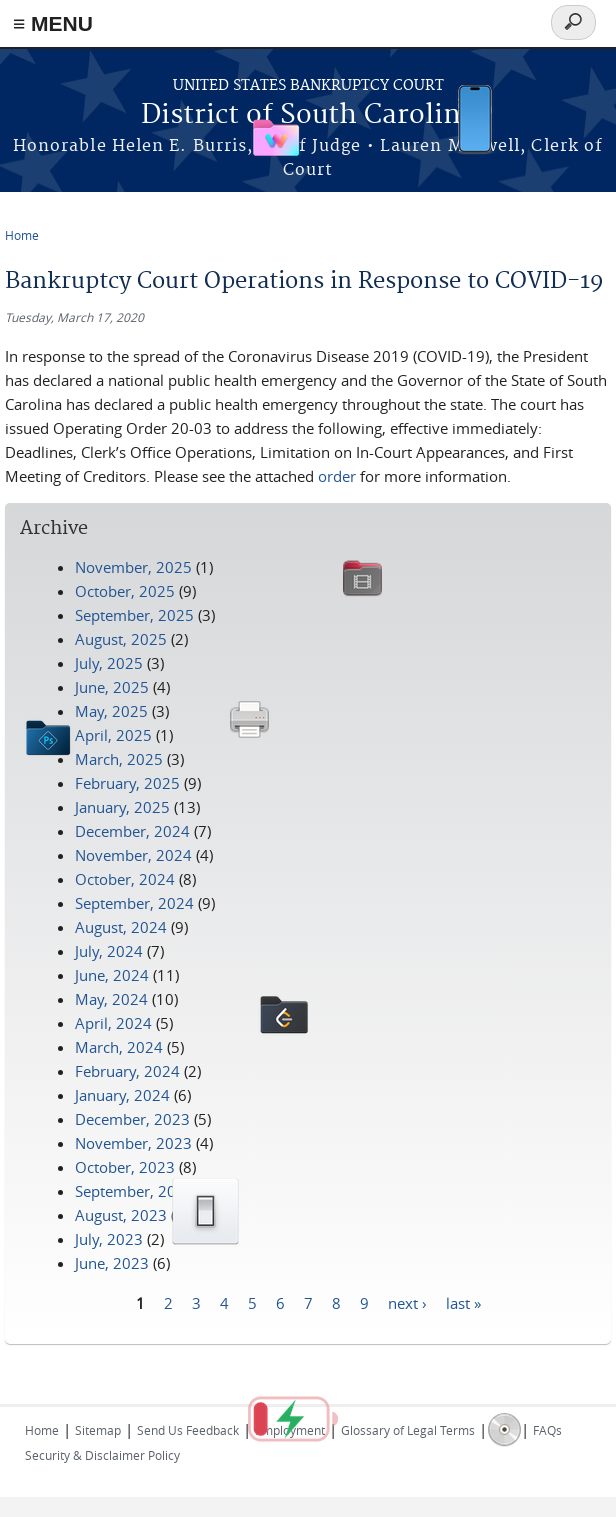 Image resolution: width=616 pixels, height=1517 pixels. What do you see at coordinates (284, 1016) in the screenshot?
I see `open your leetcode practice files folder` at bounding box center [284, 1016].